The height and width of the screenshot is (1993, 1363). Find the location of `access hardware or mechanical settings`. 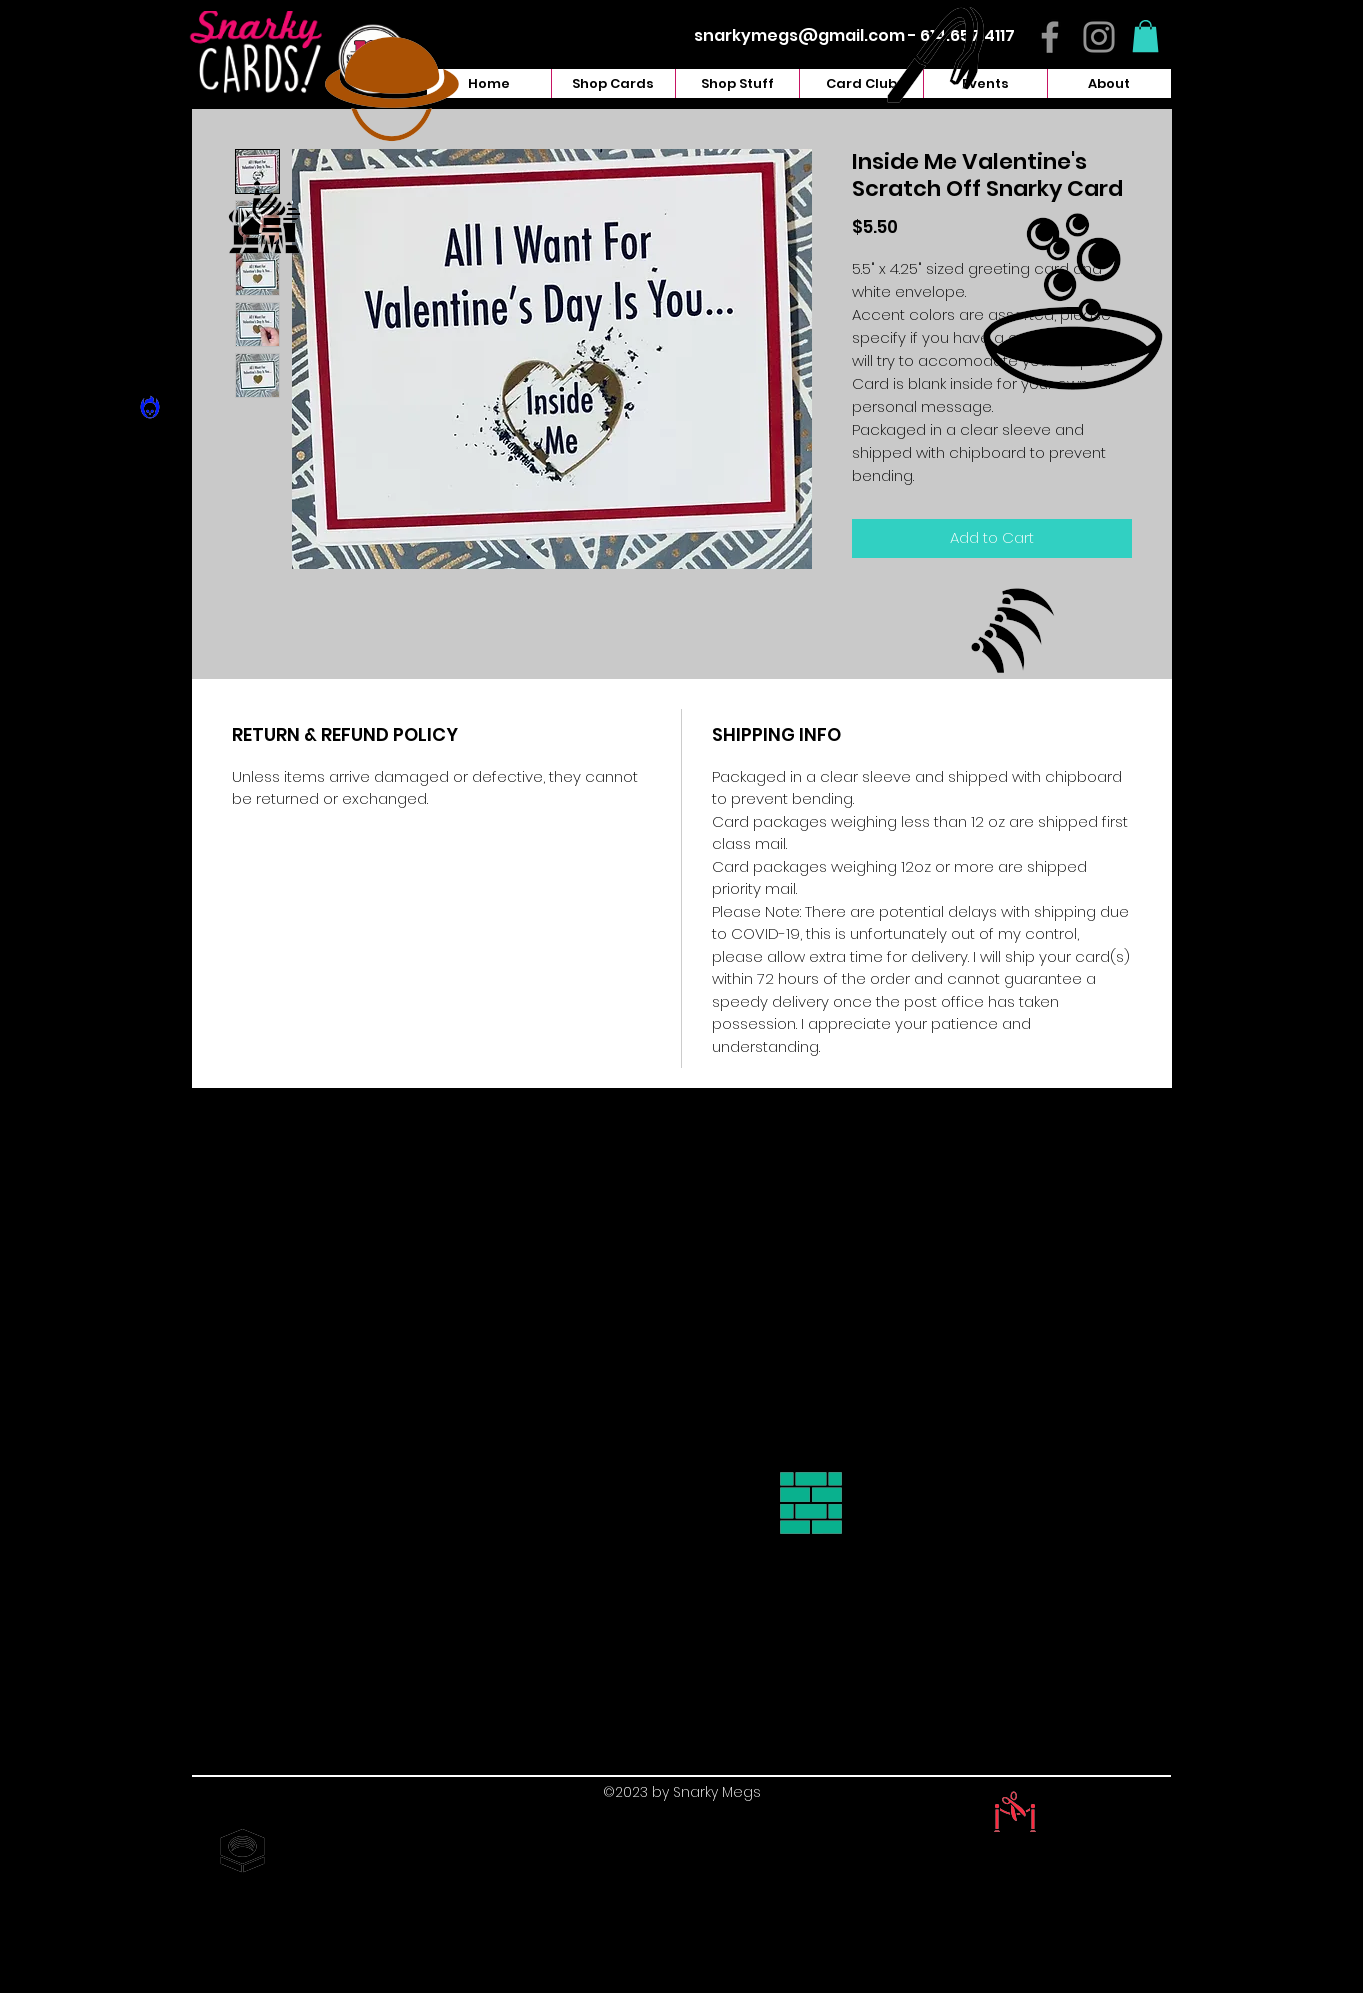

access hardware or mechanical settings is located at coordinates (242, 1850).